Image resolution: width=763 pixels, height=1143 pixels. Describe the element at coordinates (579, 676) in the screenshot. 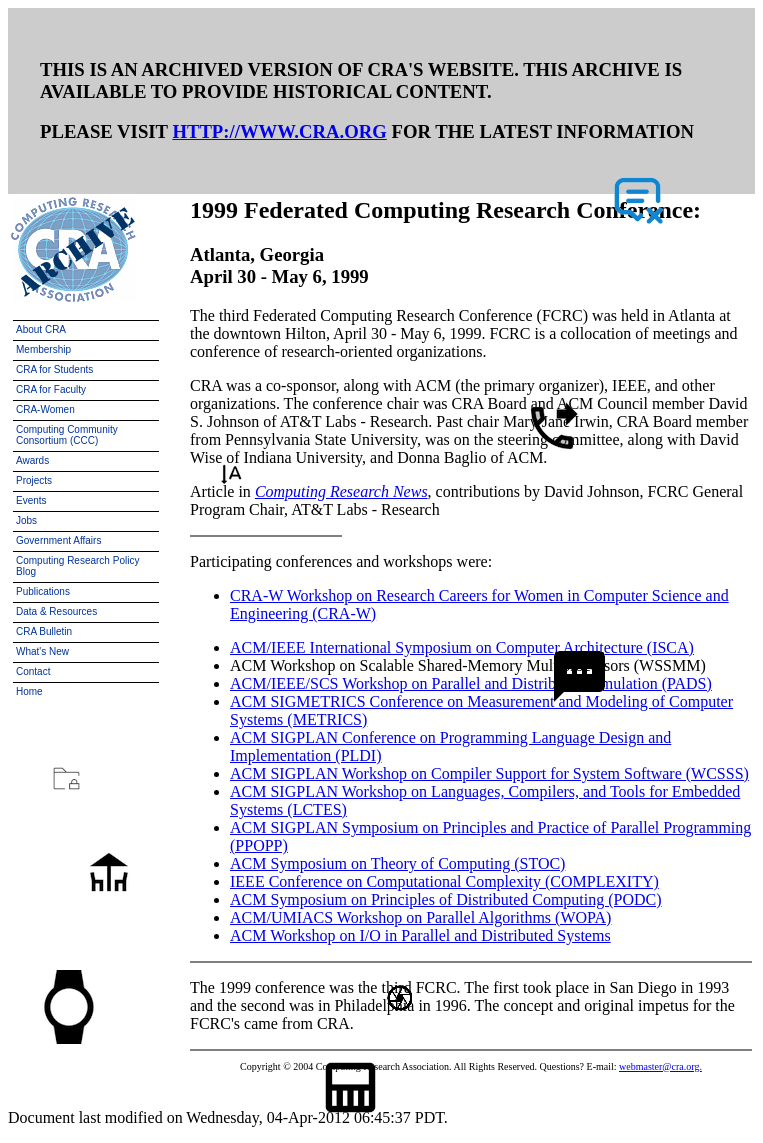

I see `open text messages` at that location.